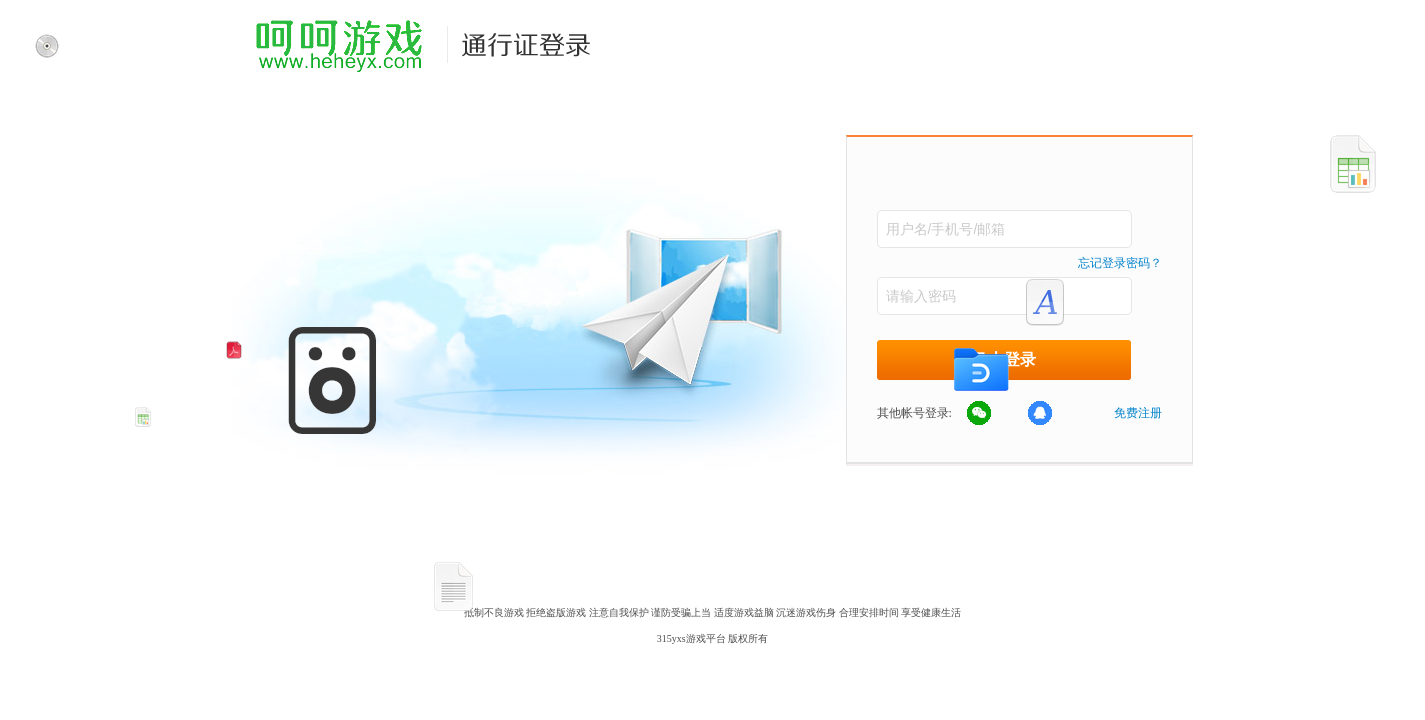 The height and width of the screenshot is (720, 1425). I want to click on access CD/DVD drive or disc reader, so click(47, 46).